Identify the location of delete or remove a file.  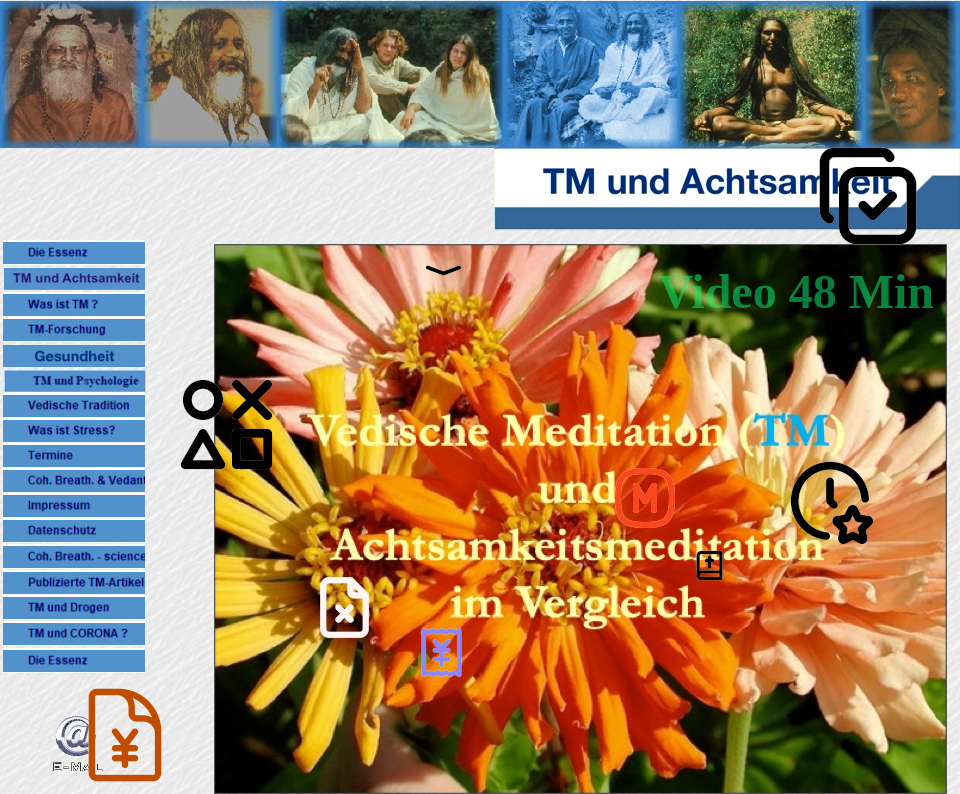
(344, 607).